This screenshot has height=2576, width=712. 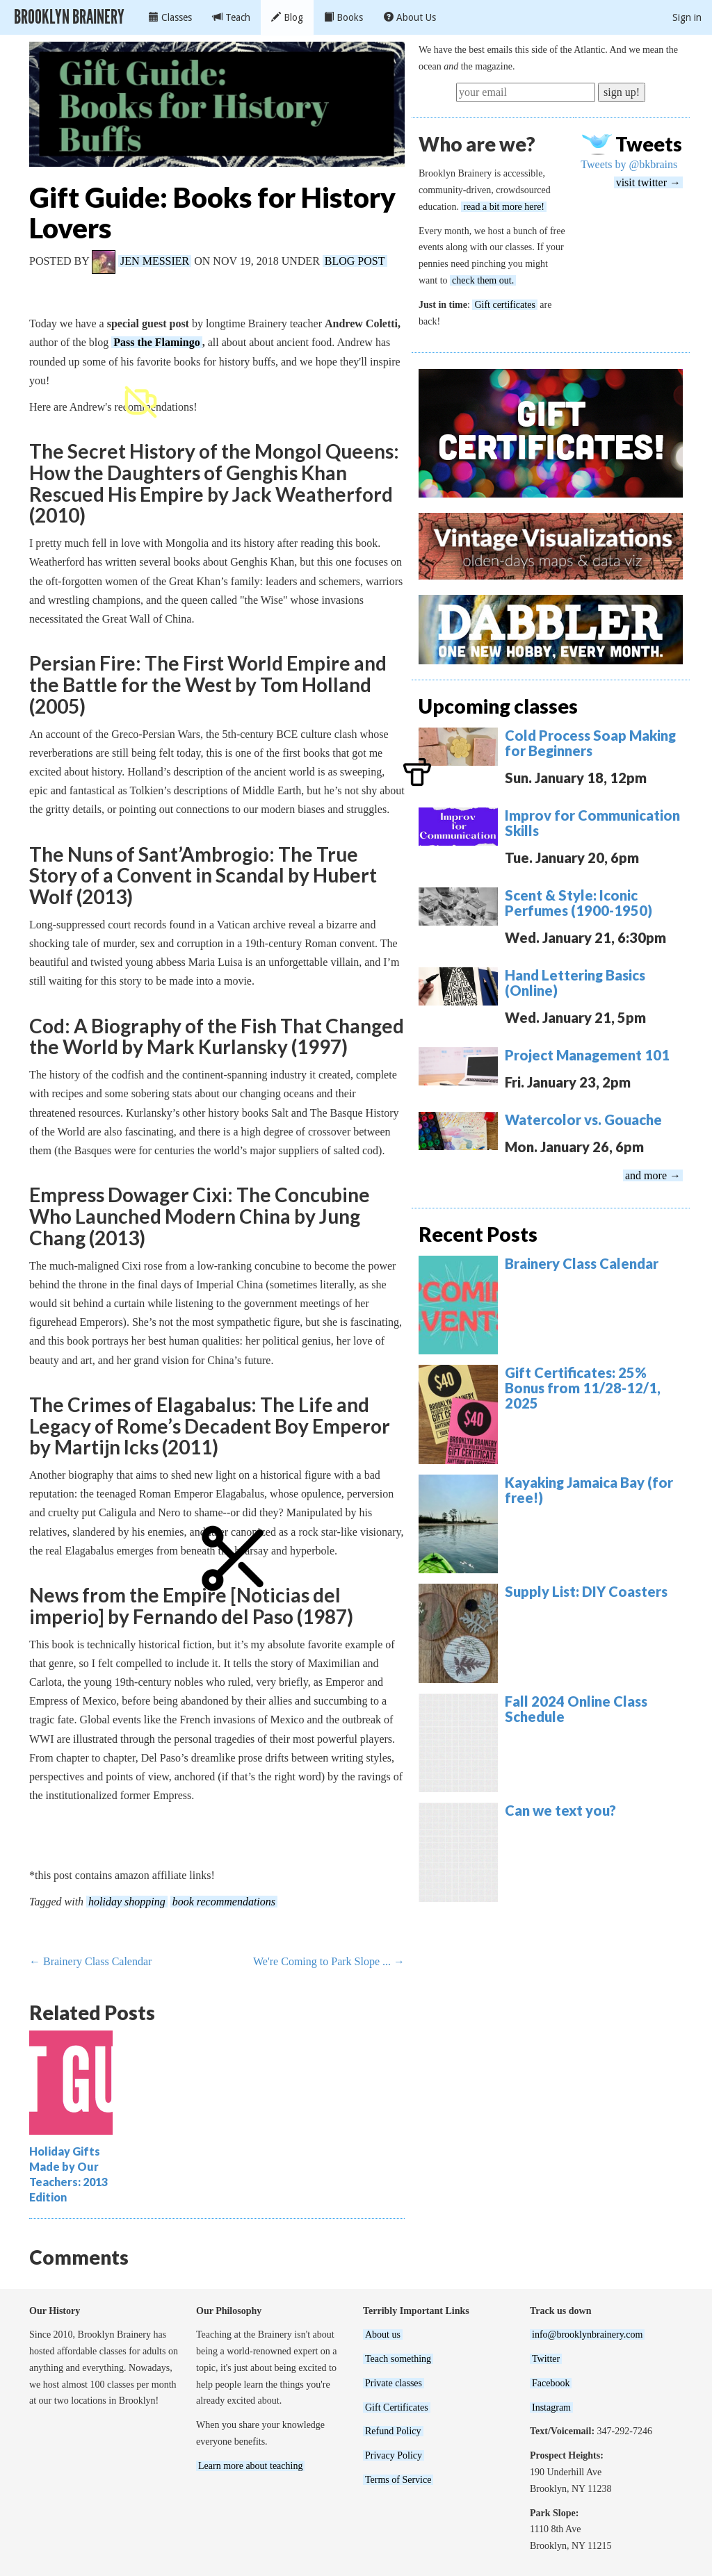 What do you see at coordinates (417, 772) in the screenshot?
I see `access presentation or speaker mode` at bounding box center [417, 772].